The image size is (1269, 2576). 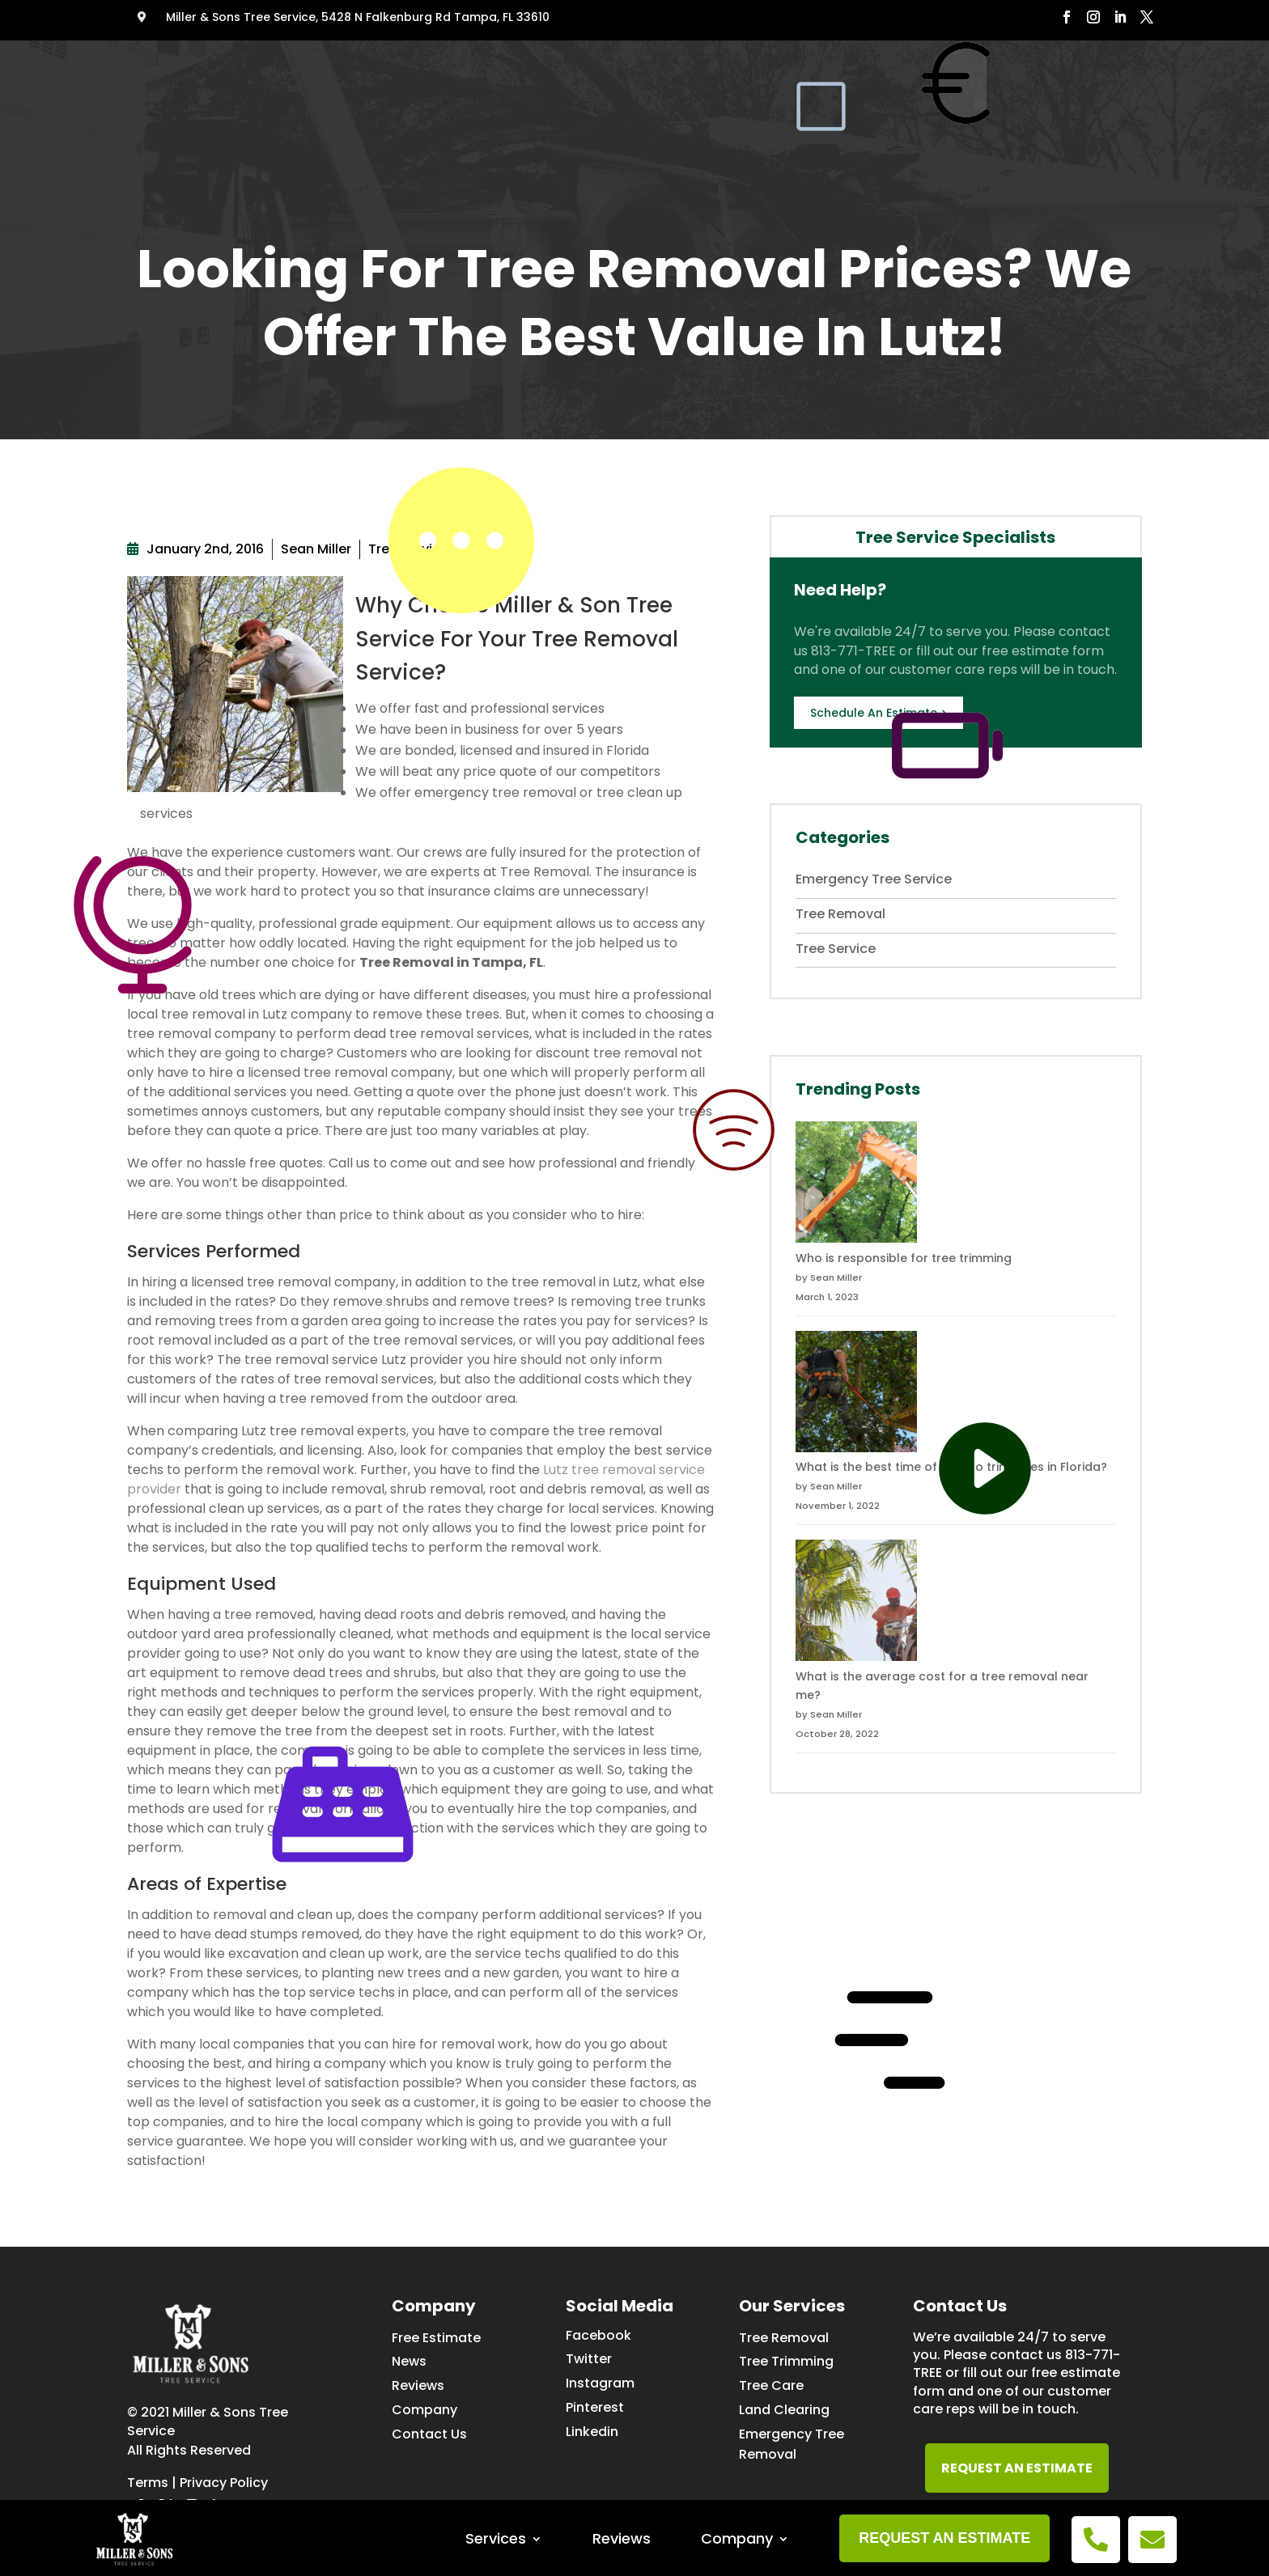 What do you see at coordinates (947, 745) in the screenshot?
I see `indicates battery is completely drained` at bounding box center [947, 745].